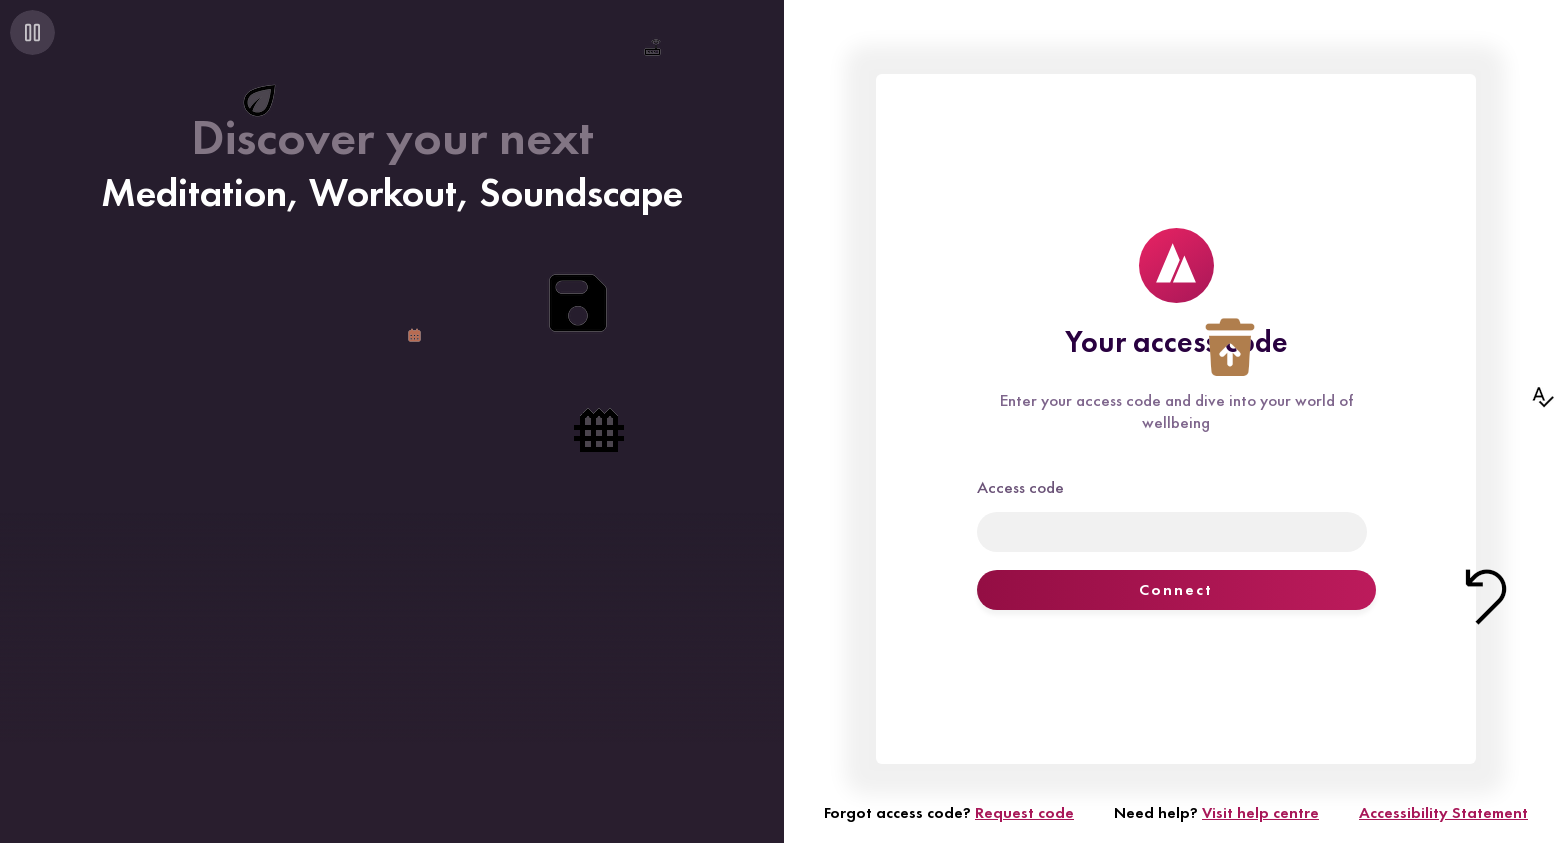 The width and height of the screenshot is (1568, 843). I want to click on view calendar or schedule, so click(414, 335).